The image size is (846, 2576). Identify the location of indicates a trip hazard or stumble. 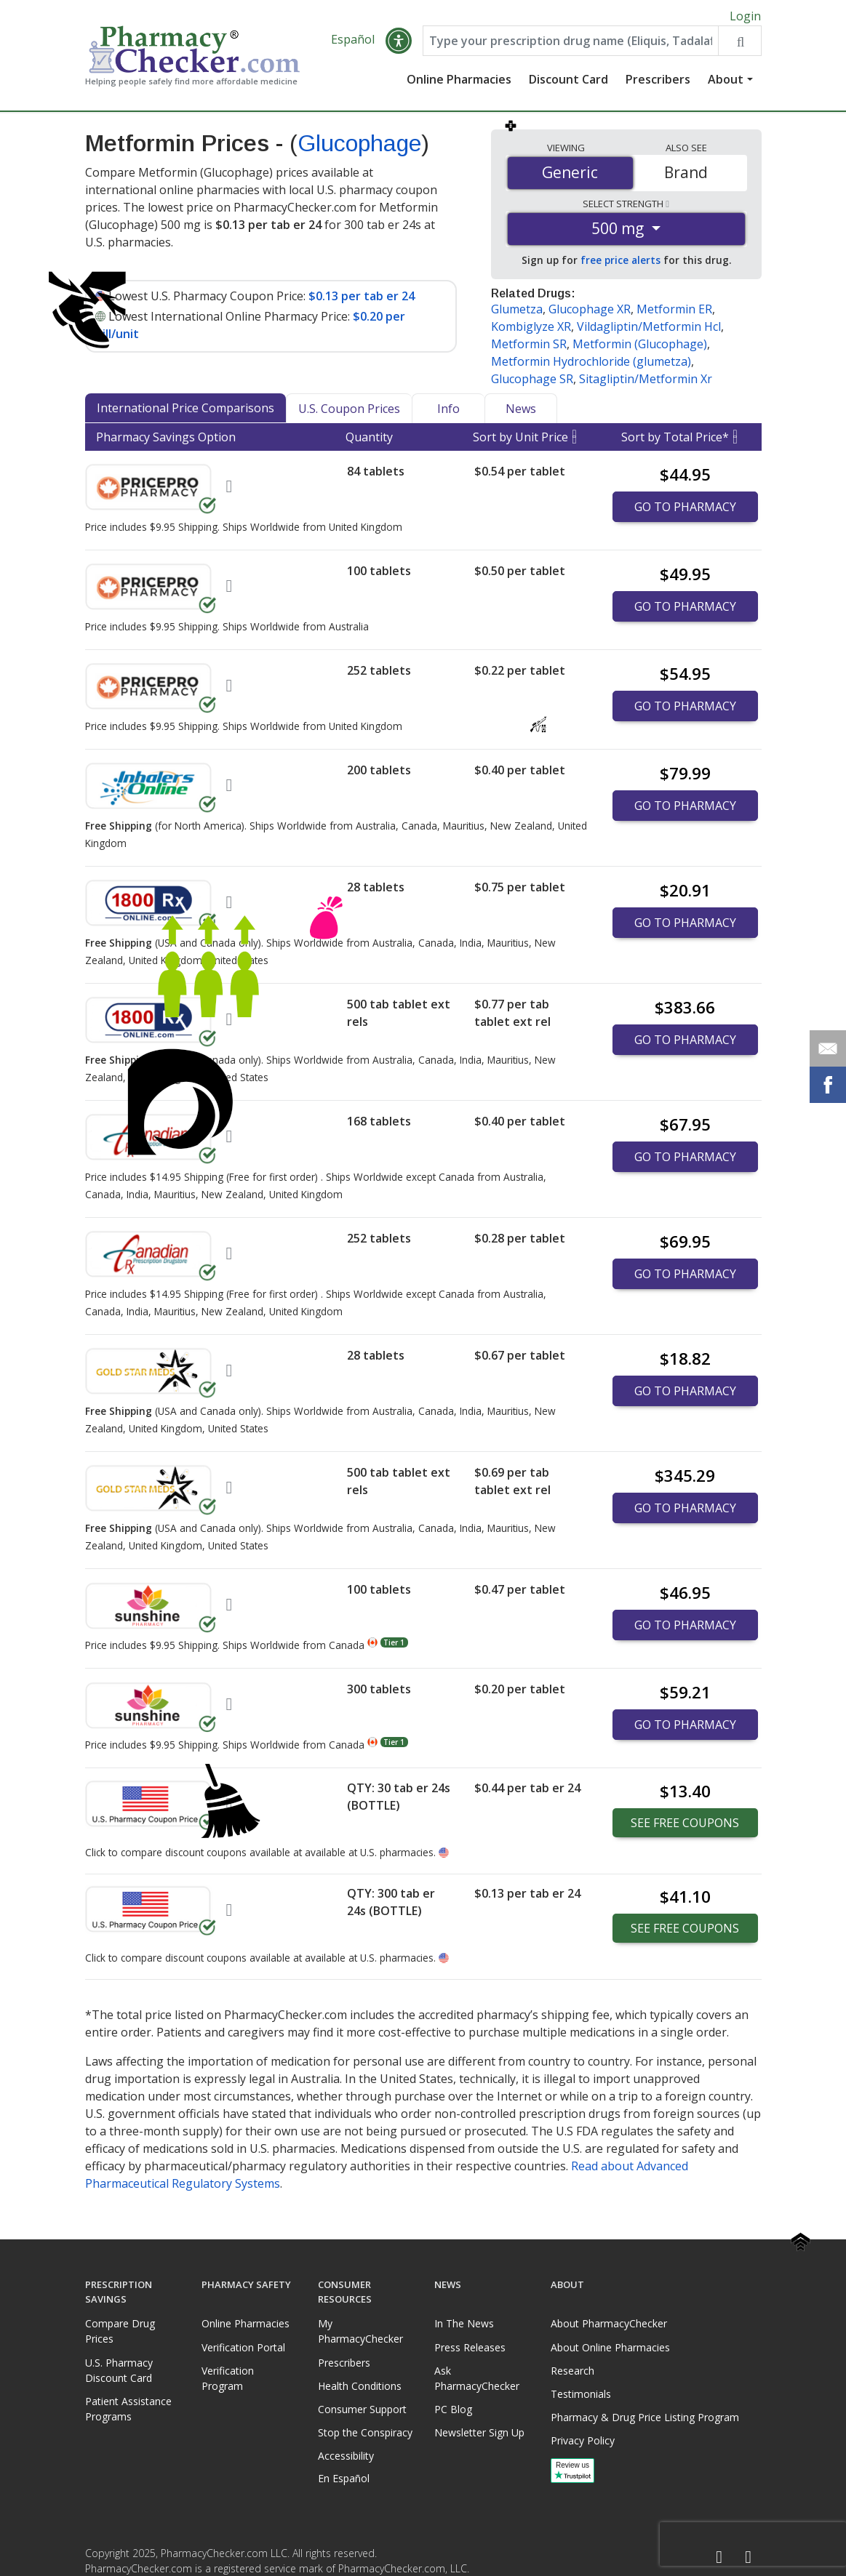
(87, 310).